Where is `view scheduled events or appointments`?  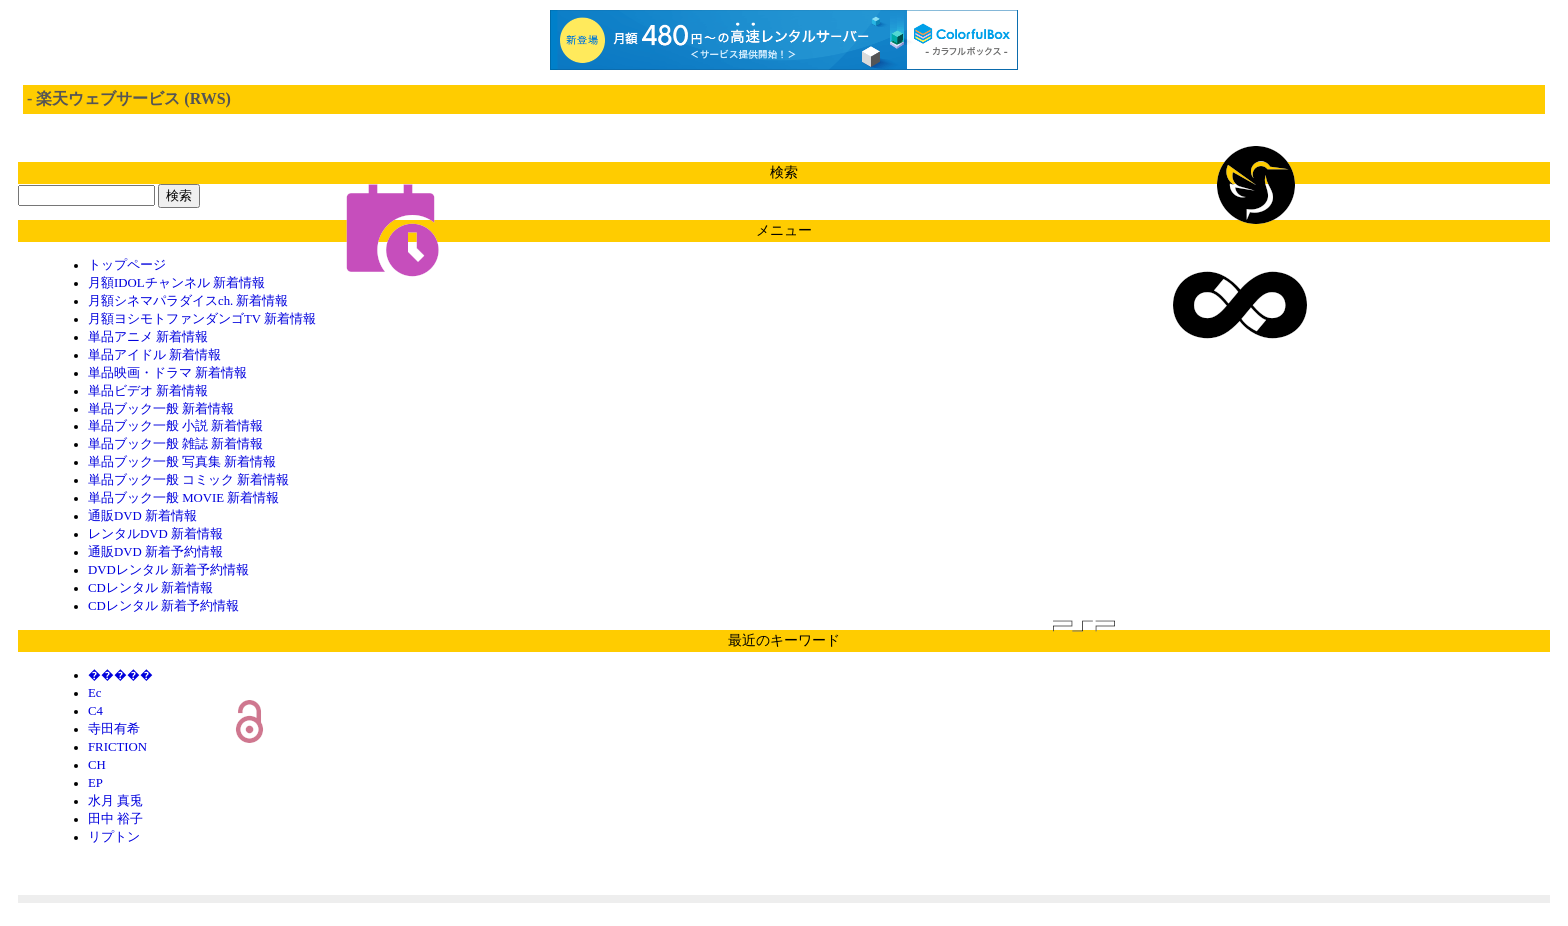 view scheduled events or appointments is located at coordinates (390, 232).